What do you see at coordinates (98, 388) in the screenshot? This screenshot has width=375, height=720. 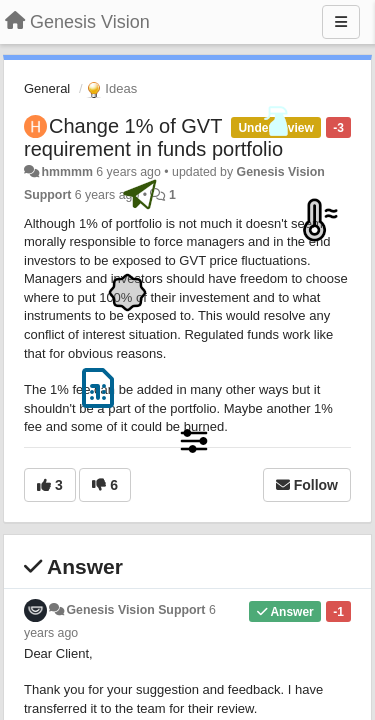 I see `manage SIM card settings` at bounding box center [98, 388].